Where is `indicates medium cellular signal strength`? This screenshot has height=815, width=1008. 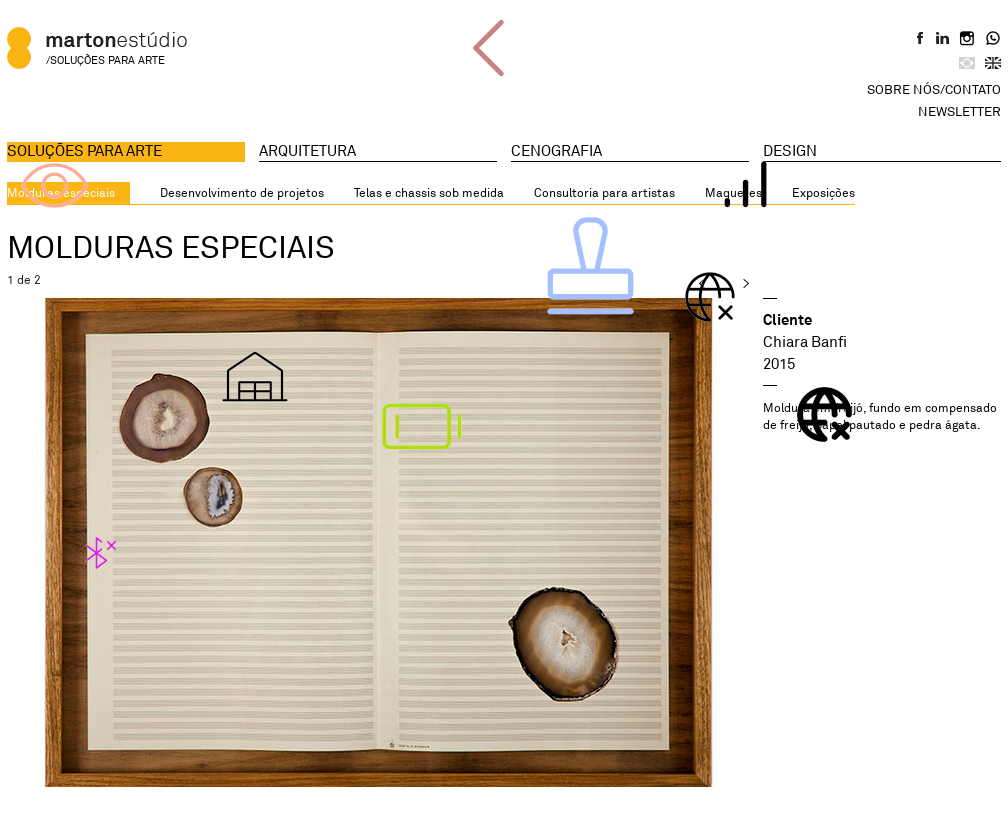 indicates medium cellular signal strength is located at coordinates (767, 171).